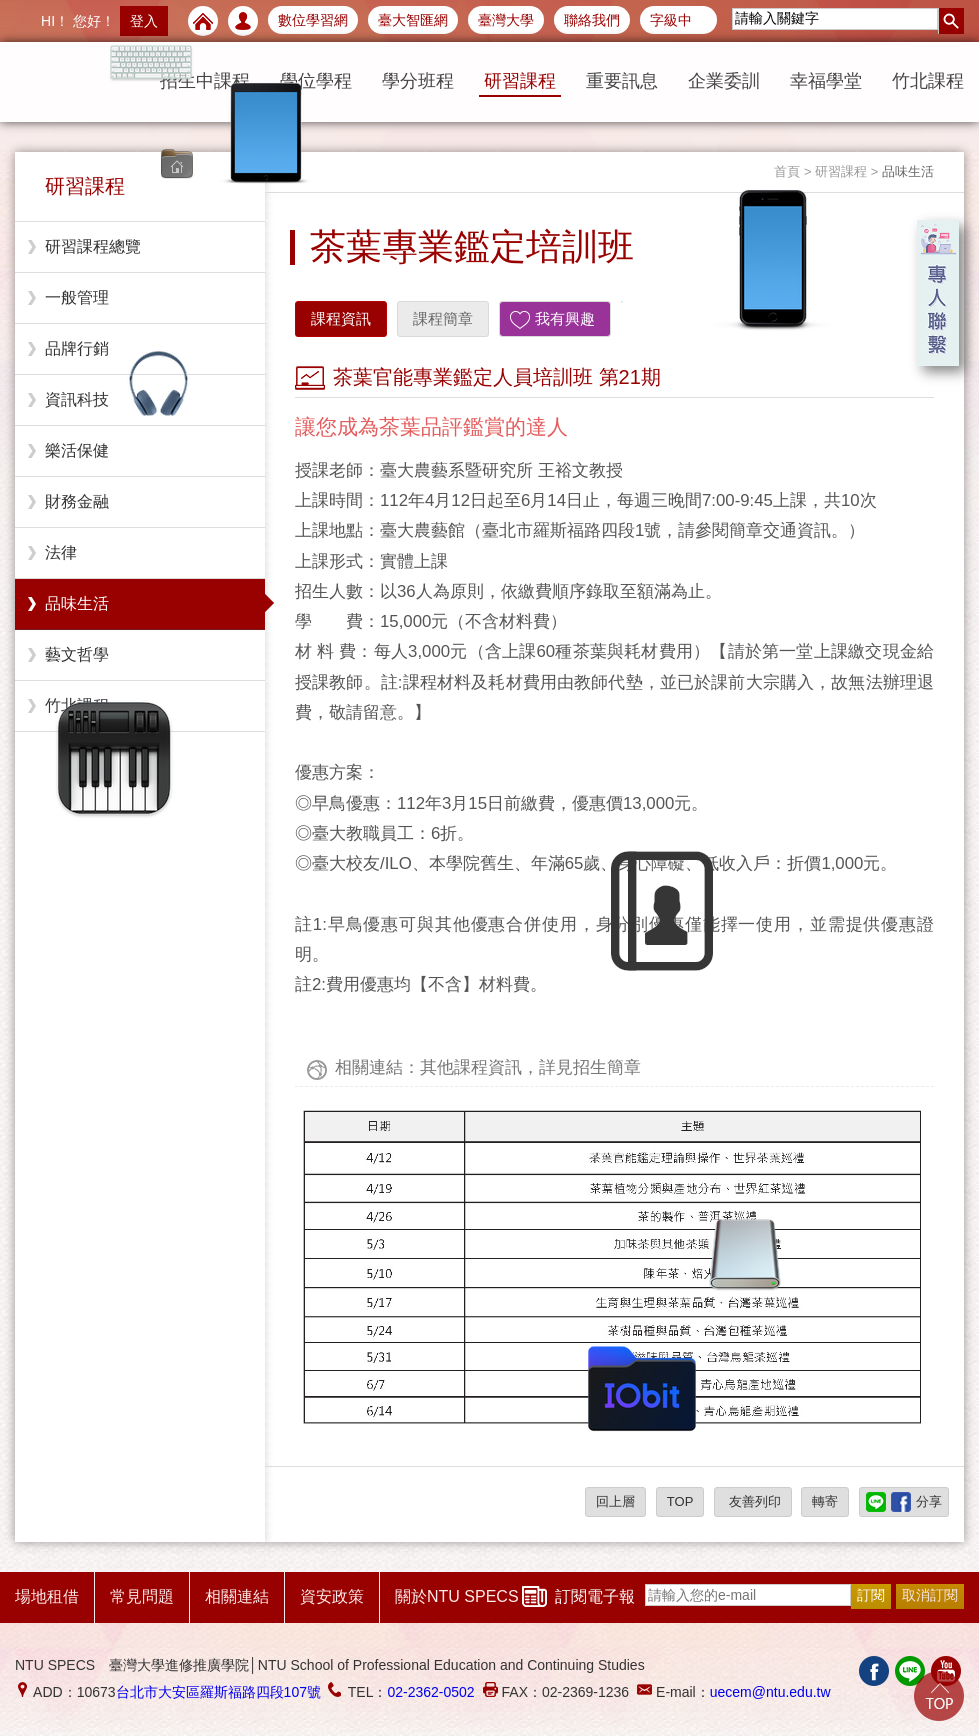 The height and width of the screenshot is (1736, 979). I want to click on indicates a connected iPhone device, so click(773, 260).